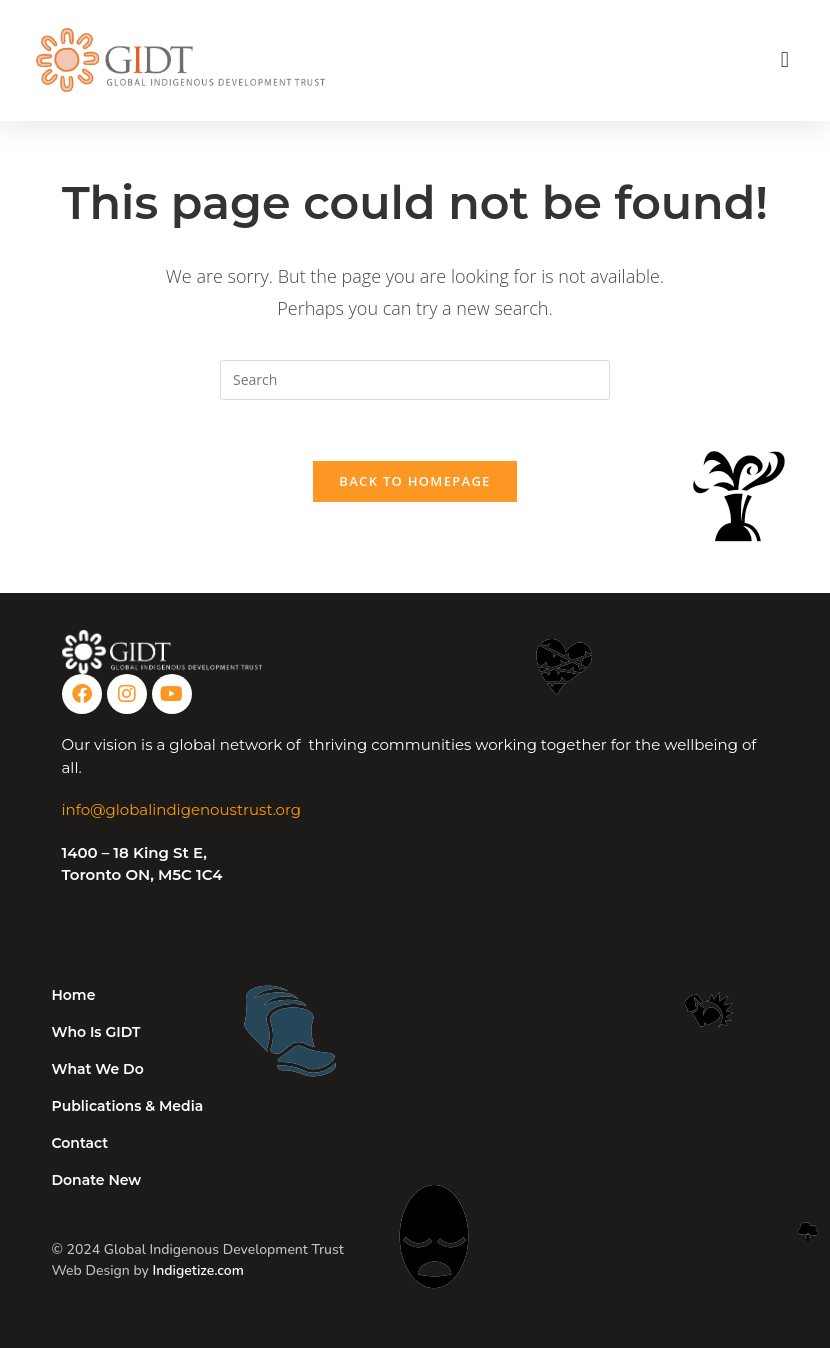 The image size is (830, 1348). What do you see at coordinates (709, 1010) in the screenshot?
I see `kick attack action in a game` at bounding box center [709, 1010].